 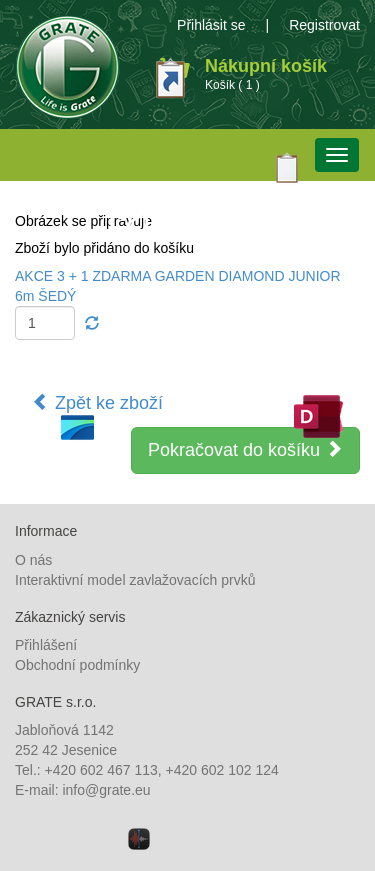 I want to click on access clipboard contents, so click(x=287, y=168).